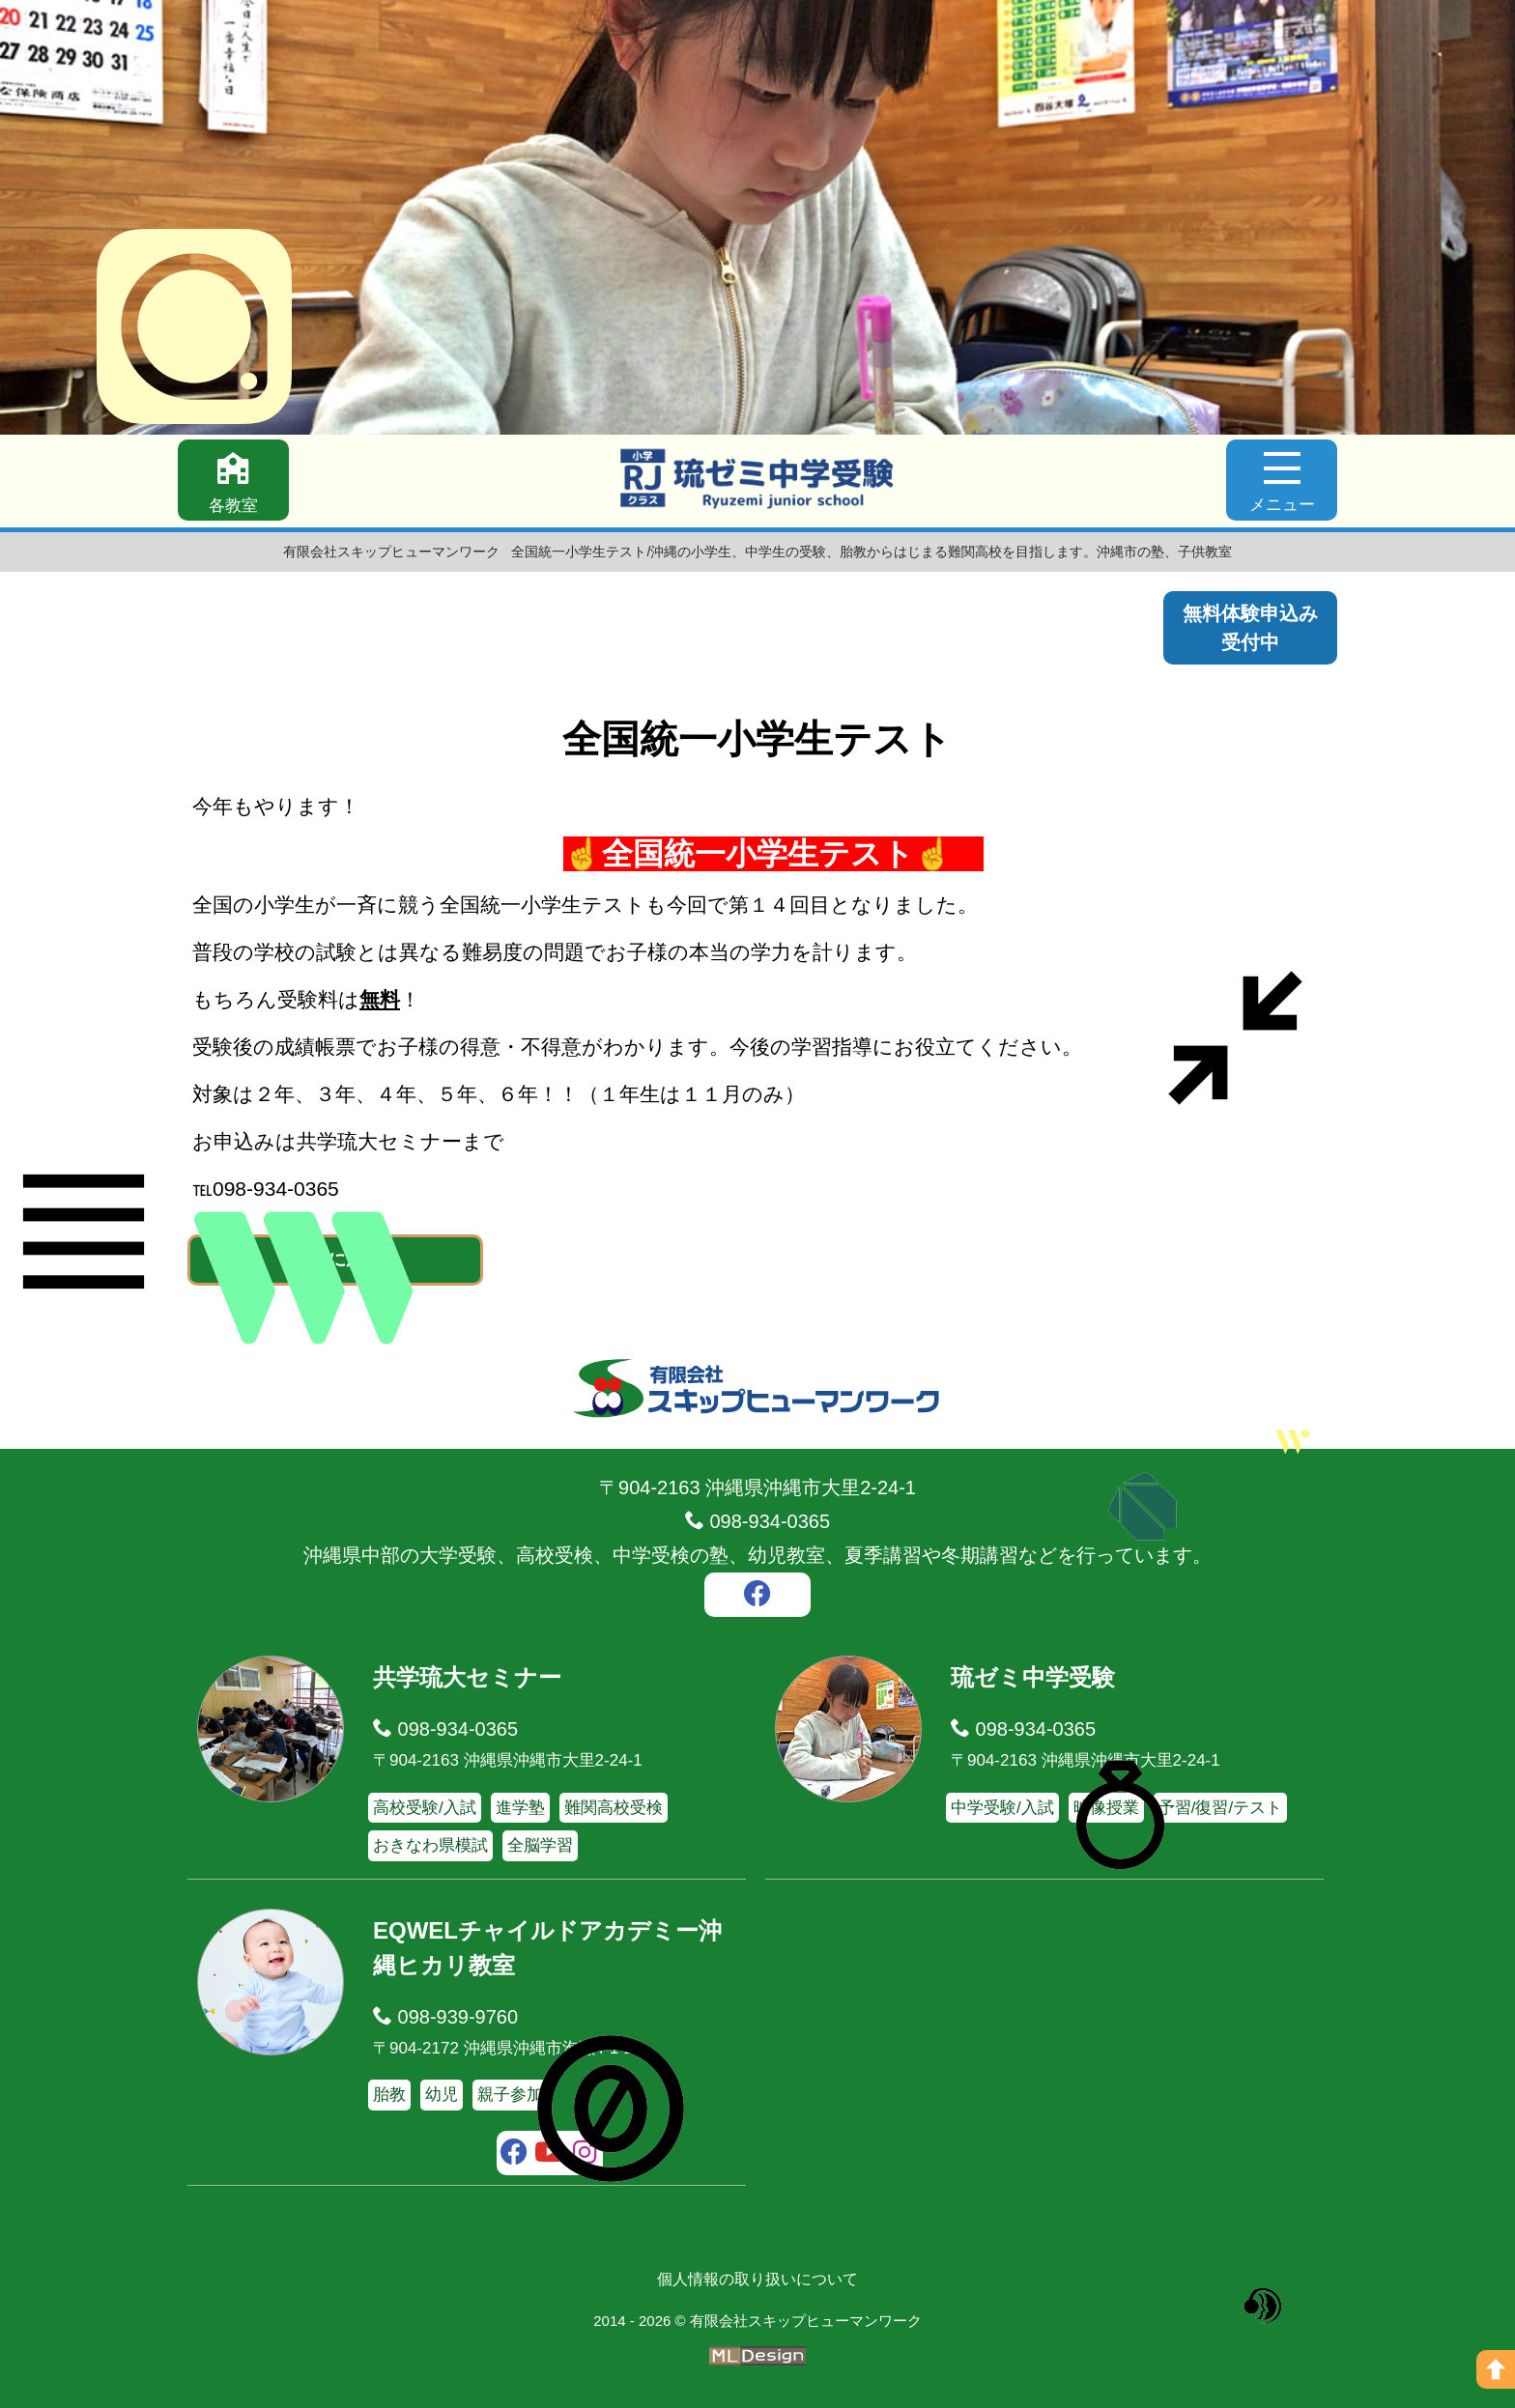 This screenshot has height=2408, width=1515. What do you see at coordinates (1292, 1441) in the screenshot?
I see `open the Wantedly app` at bounding box center [1292, 1441].